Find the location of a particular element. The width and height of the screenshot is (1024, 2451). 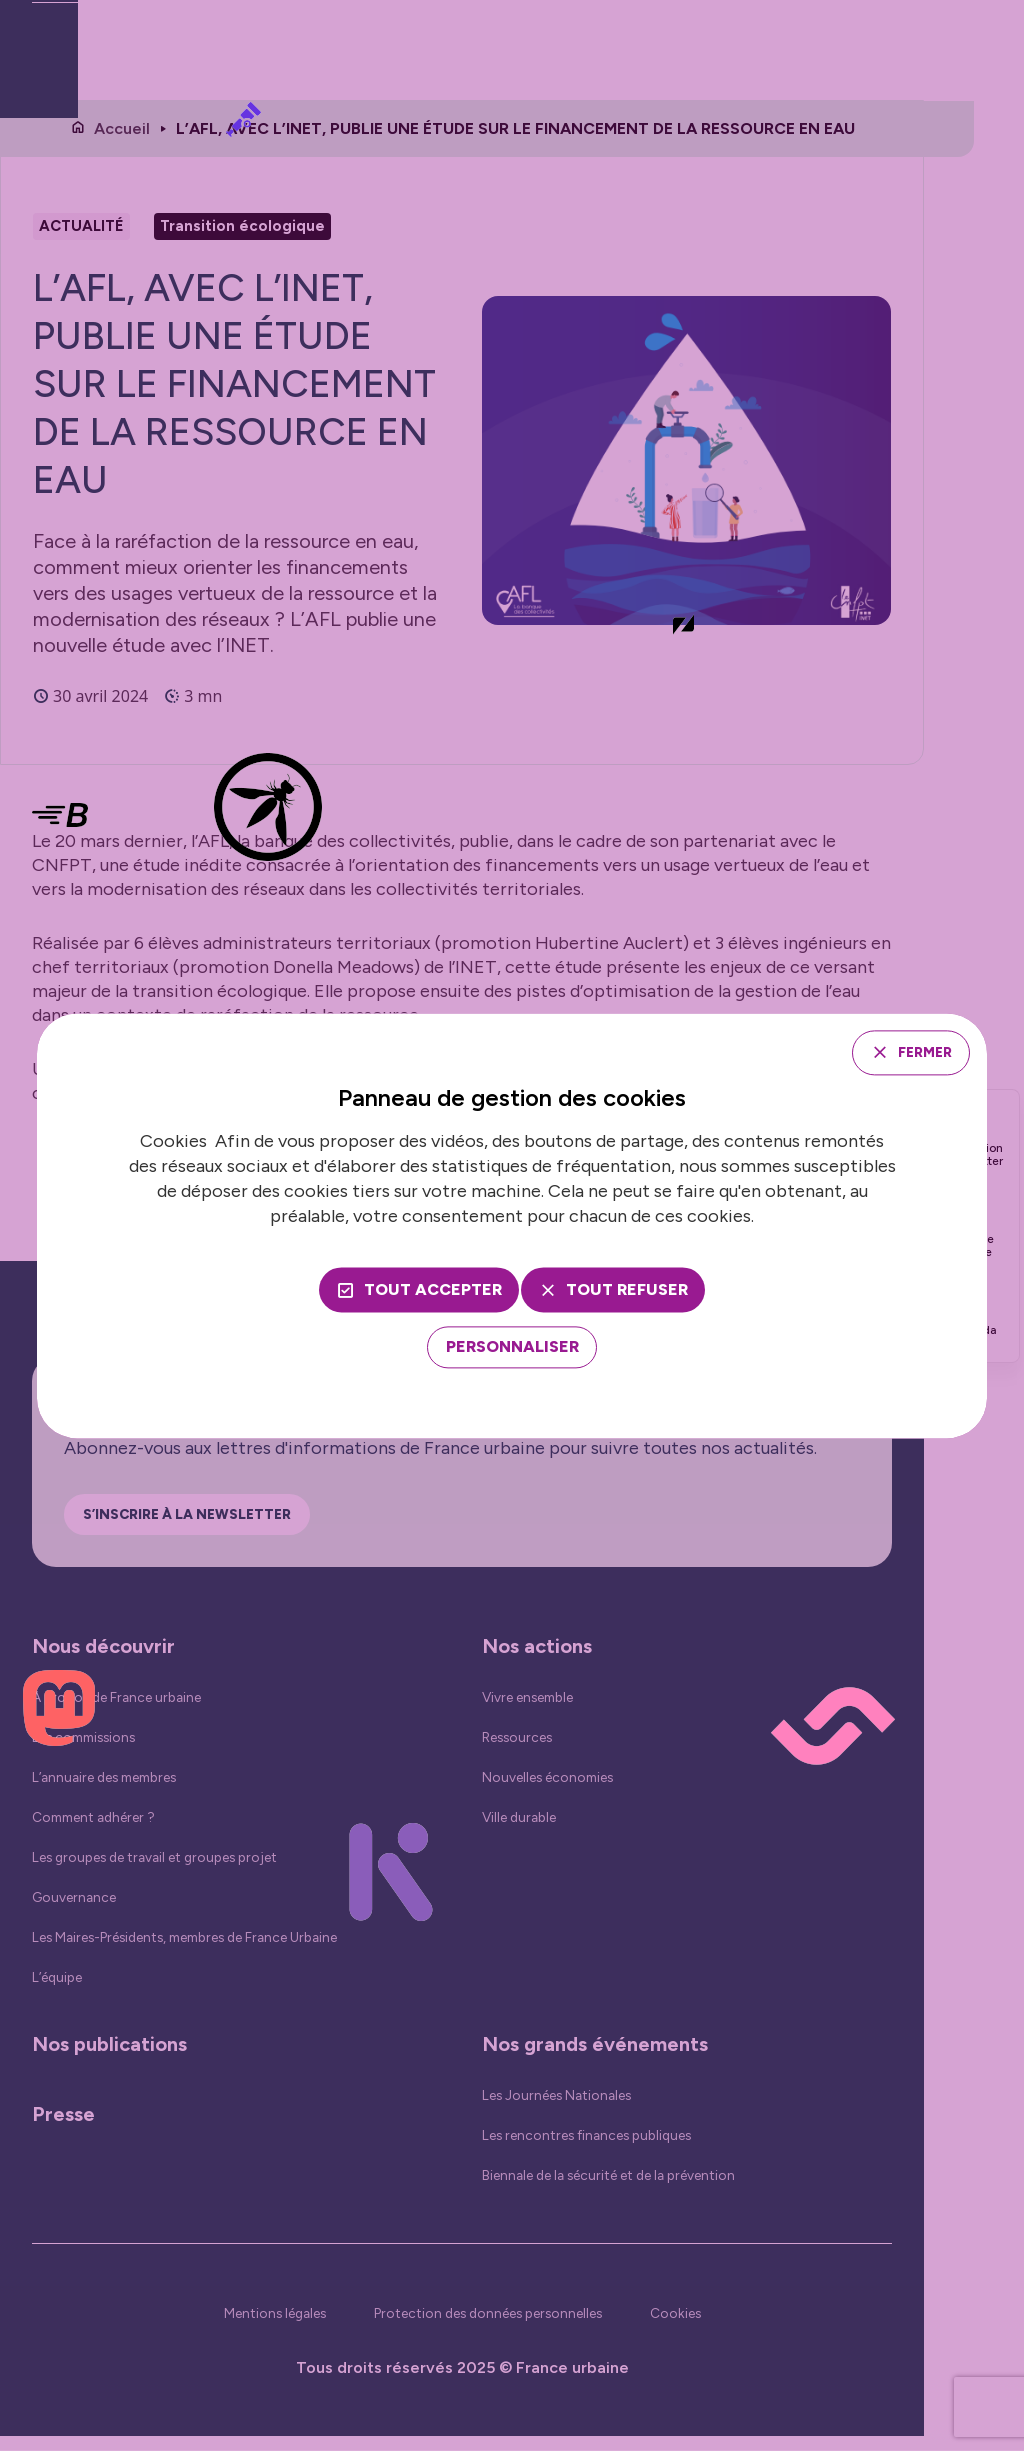

open the Mastodon app is located at coordinates (59, 1708).